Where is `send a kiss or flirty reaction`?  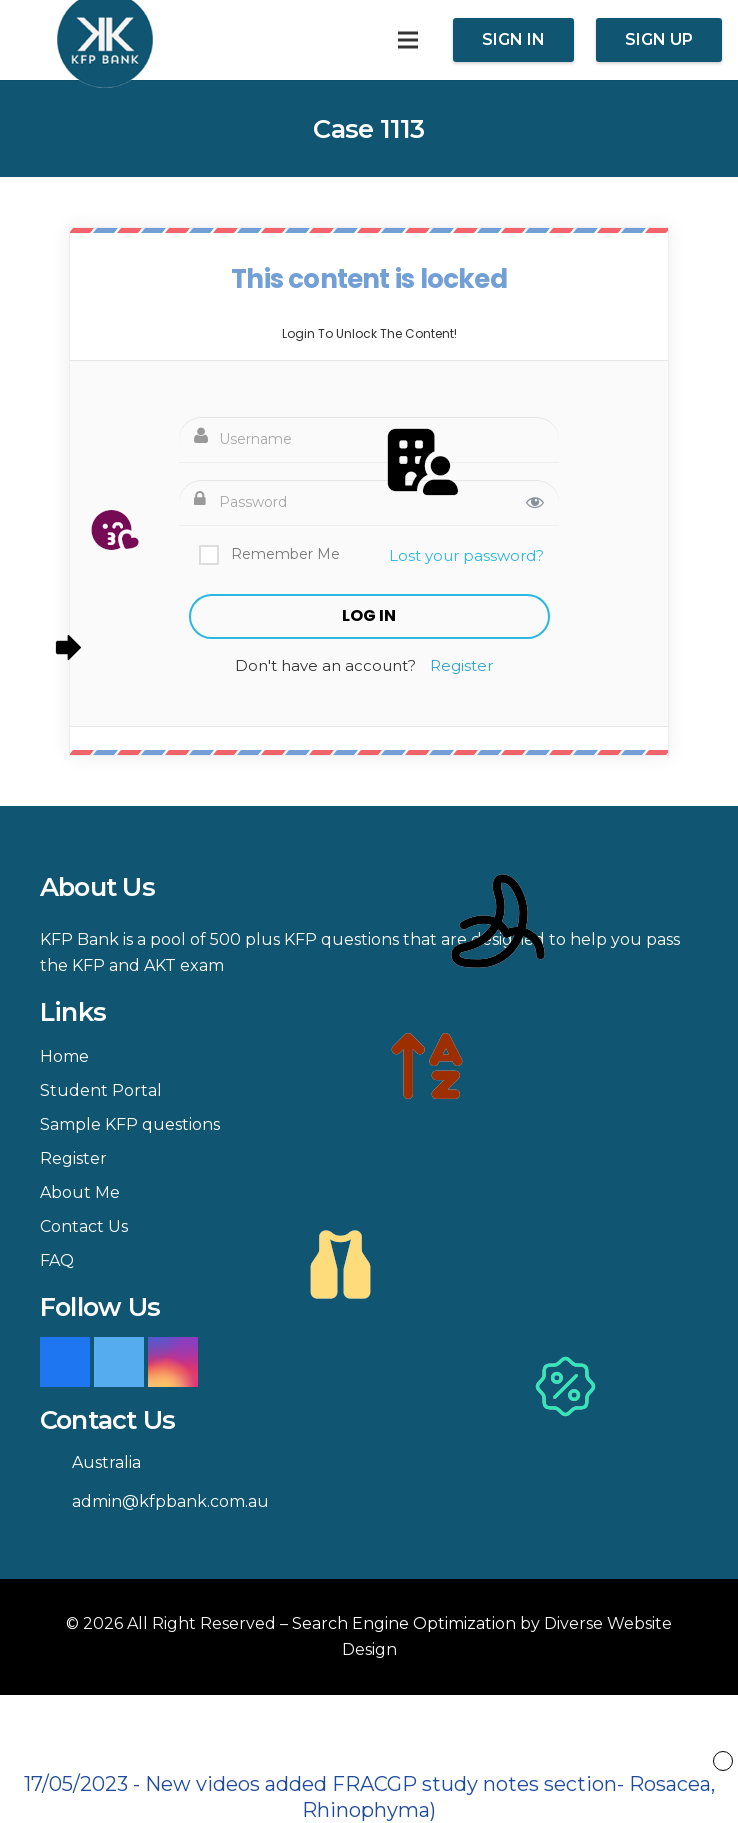 send a kiss or flirty reaction is located at coordinates (114, 530).